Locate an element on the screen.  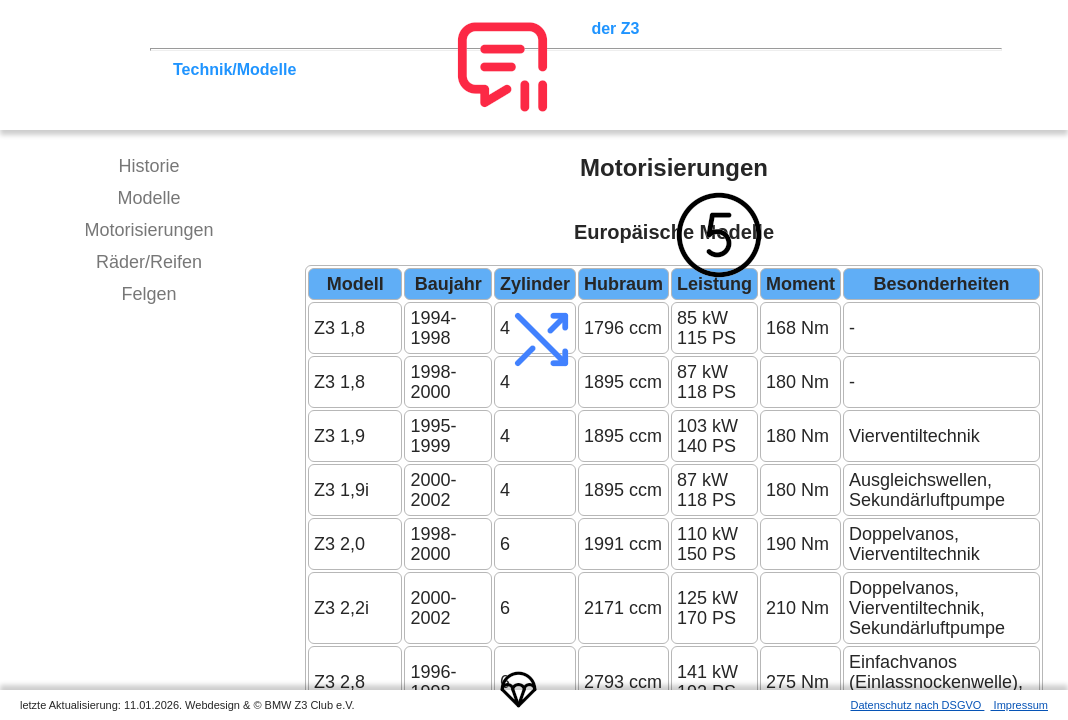
indicates step 5 in a multi-step process is located at coordinates (719, 235).